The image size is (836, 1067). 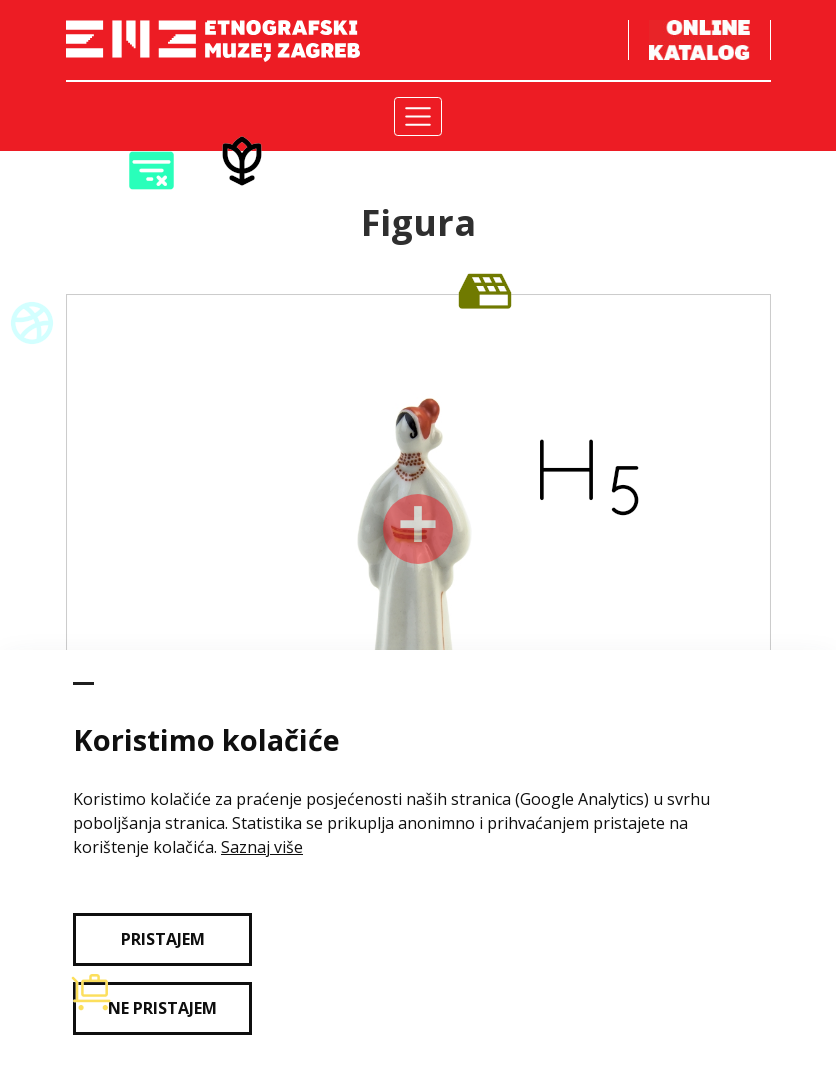 I want to click on access luggage or baggage services, so click(x=90, y=991).